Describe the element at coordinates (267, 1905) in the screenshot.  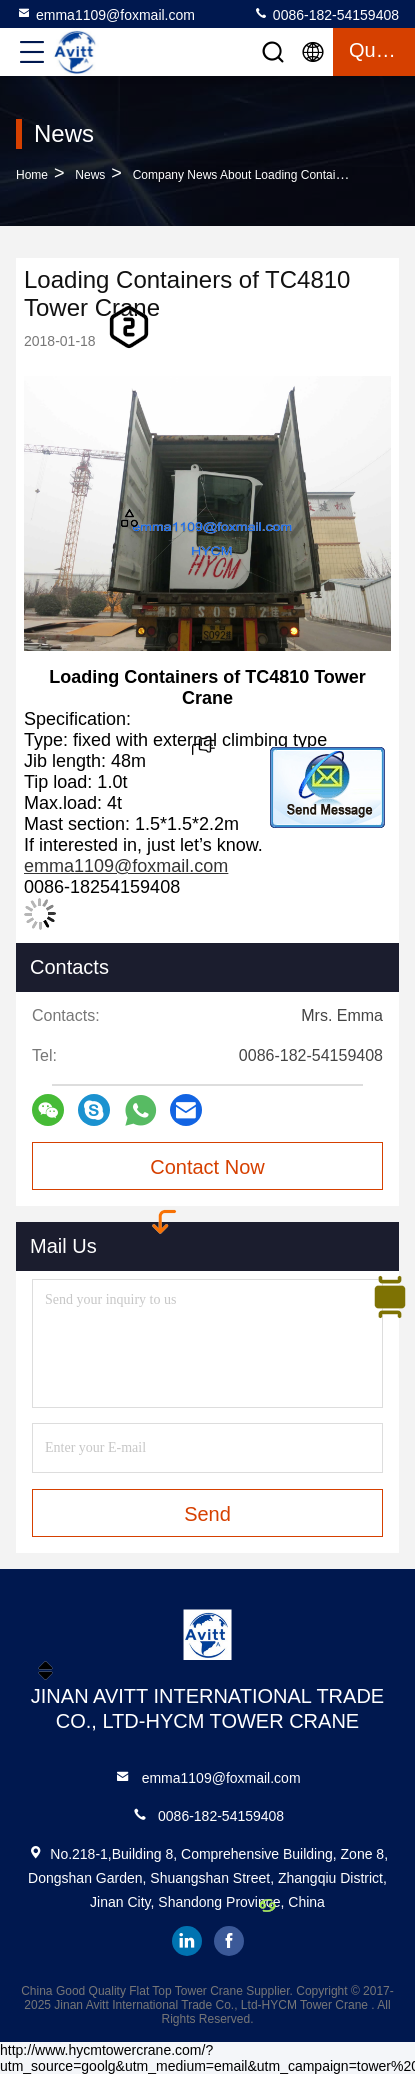
I see `indicates cancer zodiac sign` at that location.